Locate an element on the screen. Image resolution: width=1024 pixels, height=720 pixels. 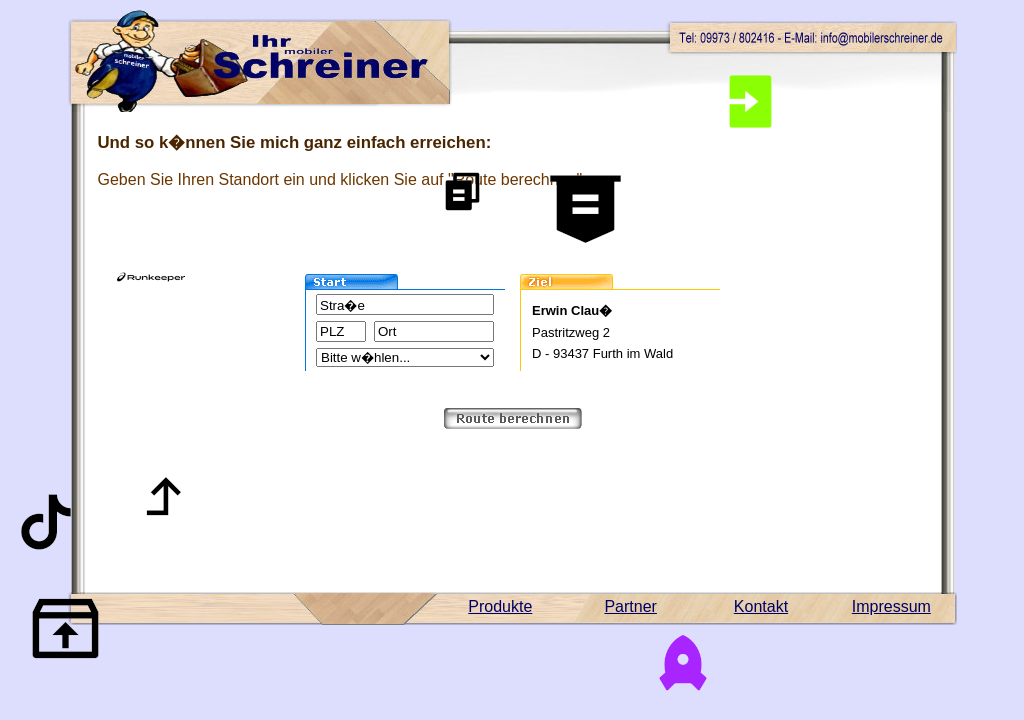
open the TikTok app is located at coordinates (46, 522).